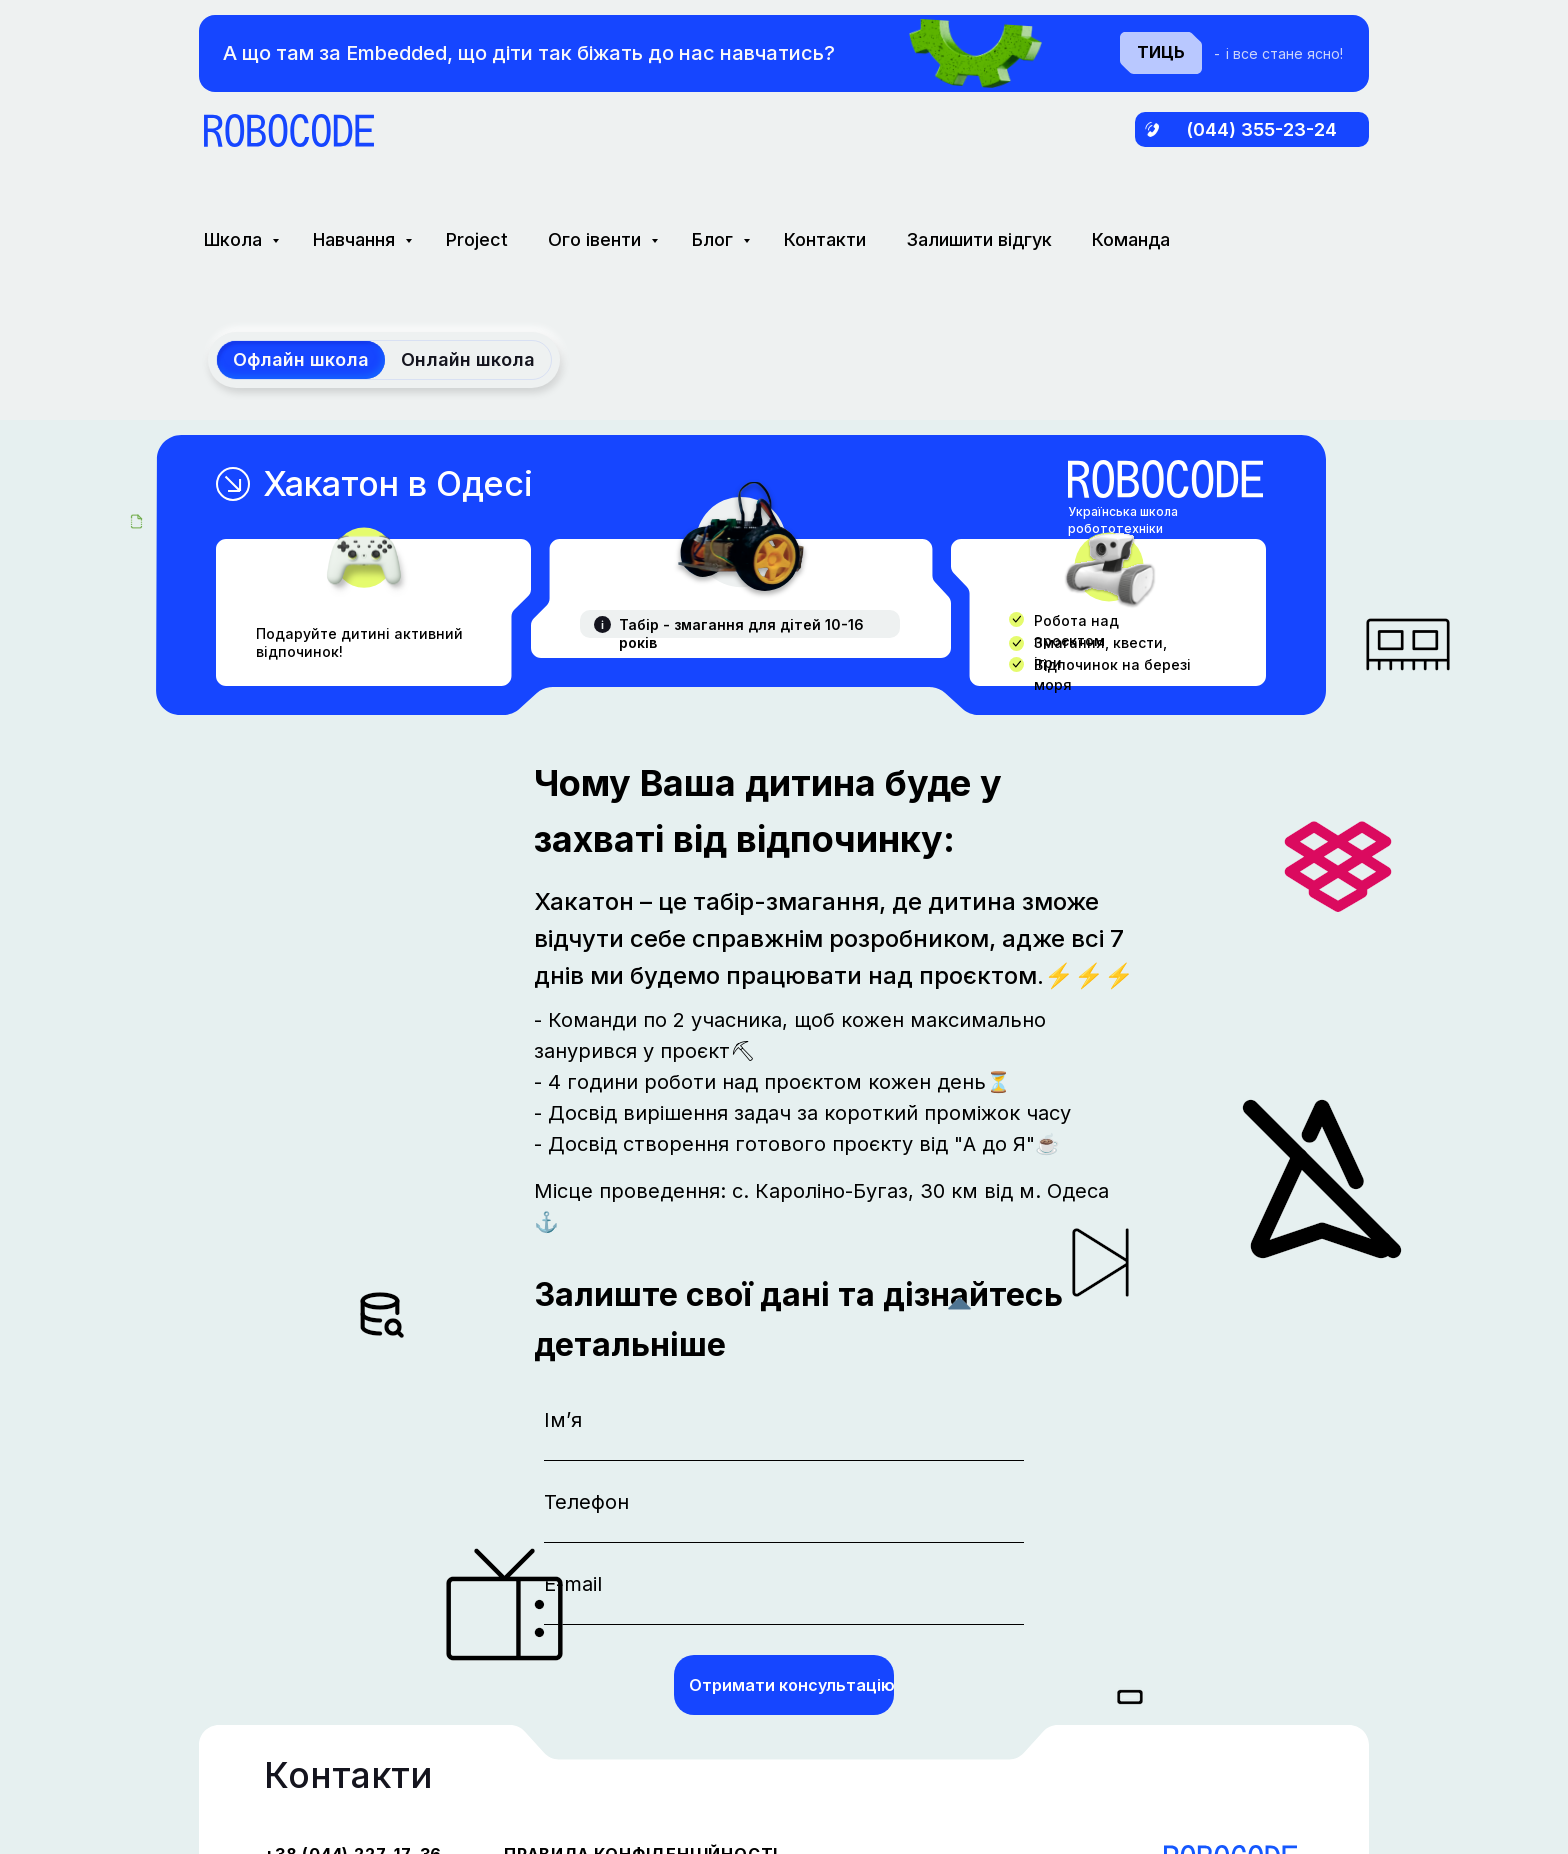 Image resolution: width=1568 pixels, height=1854 pixels. Describe the element at coordinates (1338, 864) in the screenshot. I see `connect to dropbox account` at that location.